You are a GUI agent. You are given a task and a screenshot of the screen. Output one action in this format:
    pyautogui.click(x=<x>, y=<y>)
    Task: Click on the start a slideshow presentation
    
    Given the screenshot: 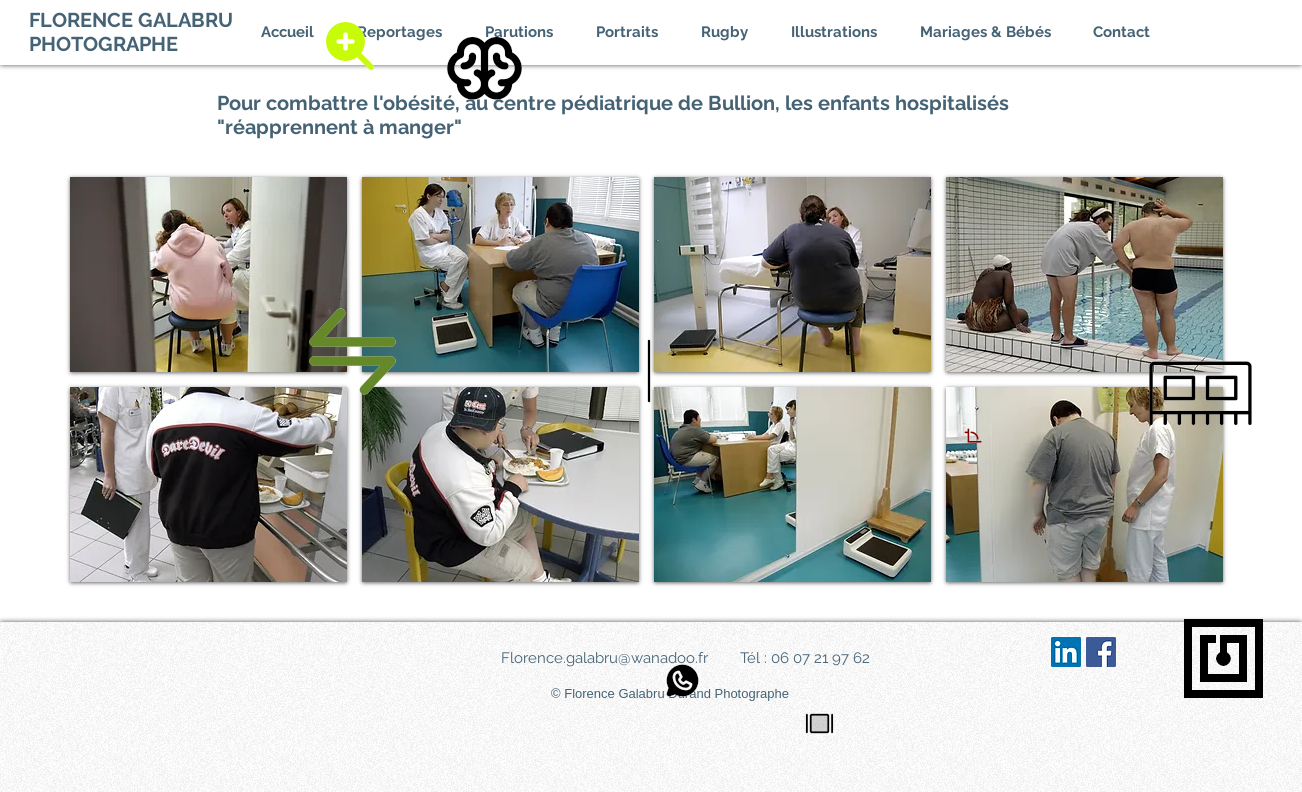 What is the action you would take?
    pyautogui.click(x=819, y=723)
    